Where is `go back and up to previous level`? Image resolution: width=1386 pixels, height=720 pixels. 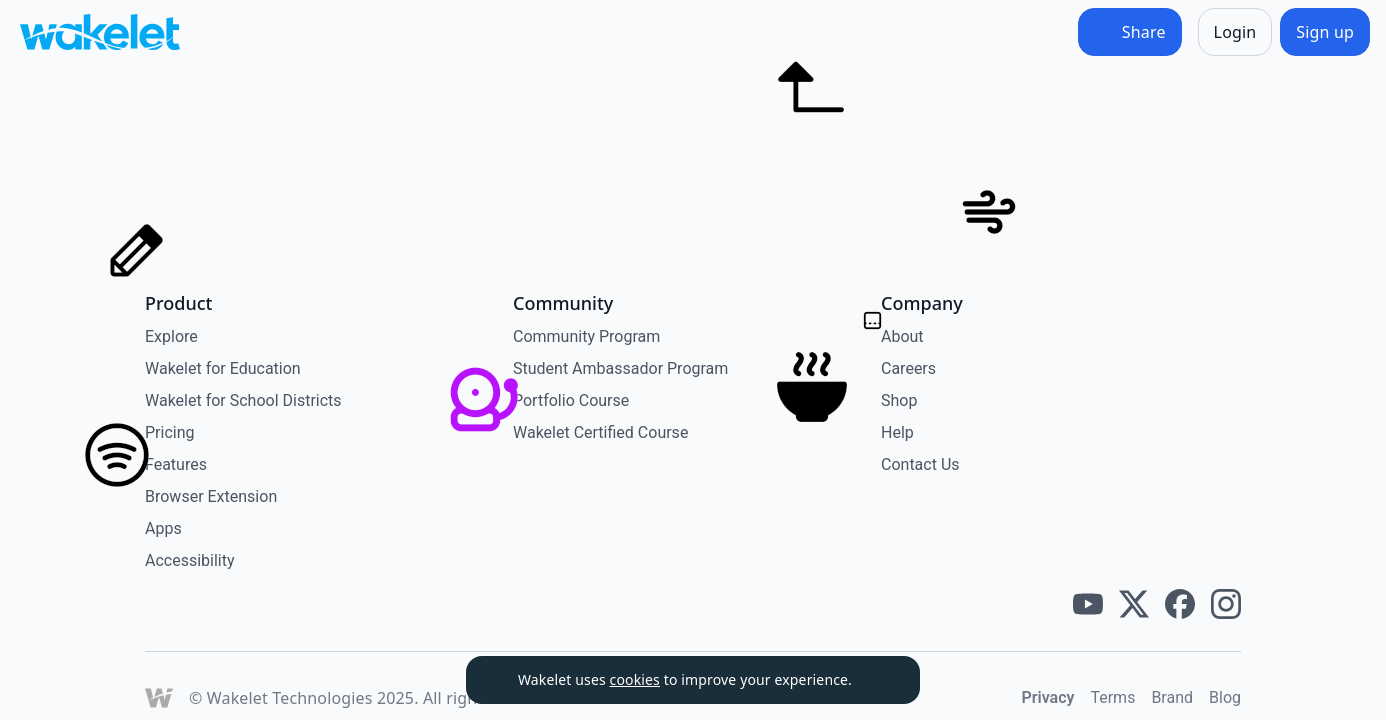 go back and up to previous level is located at coordinates (808, 89).